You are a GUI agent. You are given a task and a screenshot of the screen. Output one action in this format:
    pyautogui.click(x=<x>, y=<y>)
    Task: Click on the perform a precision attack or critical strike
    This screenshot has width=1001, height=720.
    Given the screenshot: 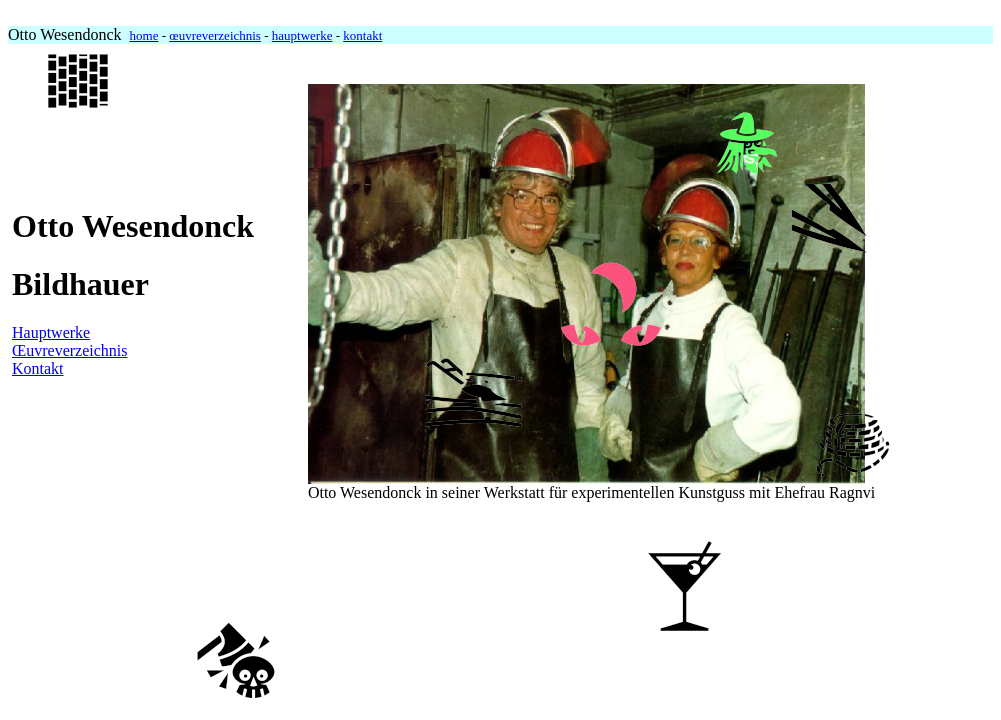 What is the action you would take?
    pyautogui.click(x=829, y=221)
    